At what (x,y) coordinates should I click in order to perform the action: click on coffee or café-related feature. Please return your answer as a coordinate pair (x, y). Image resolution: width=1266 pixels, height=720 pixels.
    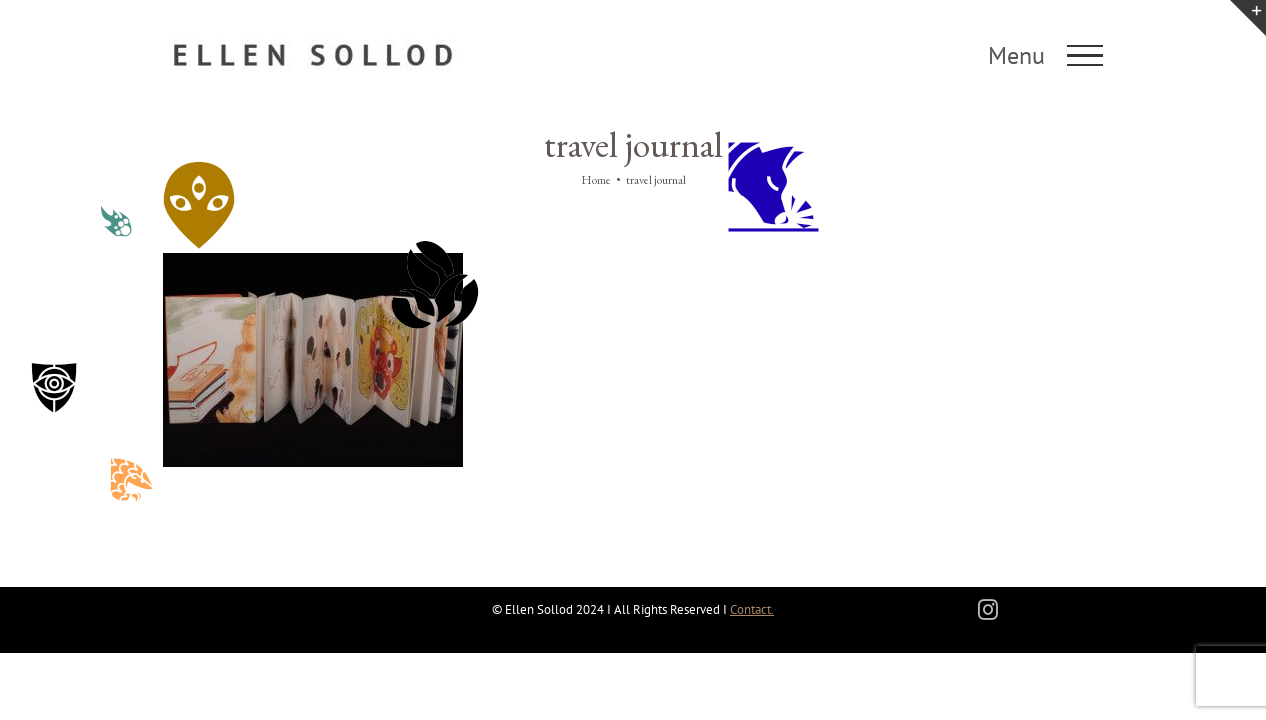
    Looking at the image, I should click on (435, 284).